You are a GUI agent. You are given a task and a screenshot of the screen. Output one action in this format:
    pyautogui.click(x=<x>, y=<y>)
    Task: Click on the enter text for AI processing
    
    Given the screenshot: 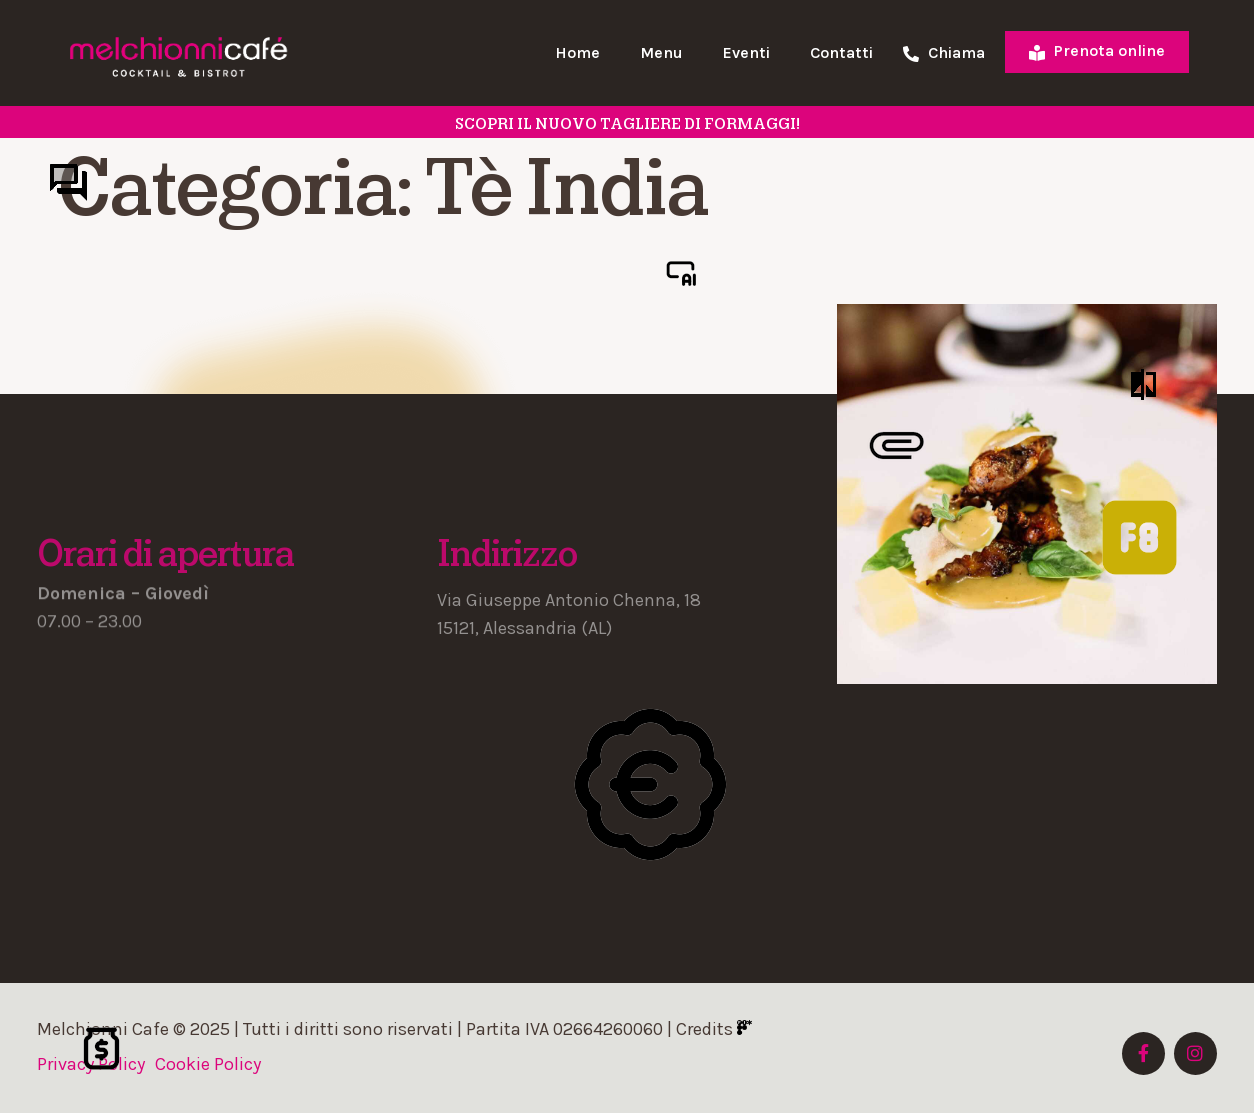 What is the action you would take?
    pyautogui.click(x=680, y=270)
    